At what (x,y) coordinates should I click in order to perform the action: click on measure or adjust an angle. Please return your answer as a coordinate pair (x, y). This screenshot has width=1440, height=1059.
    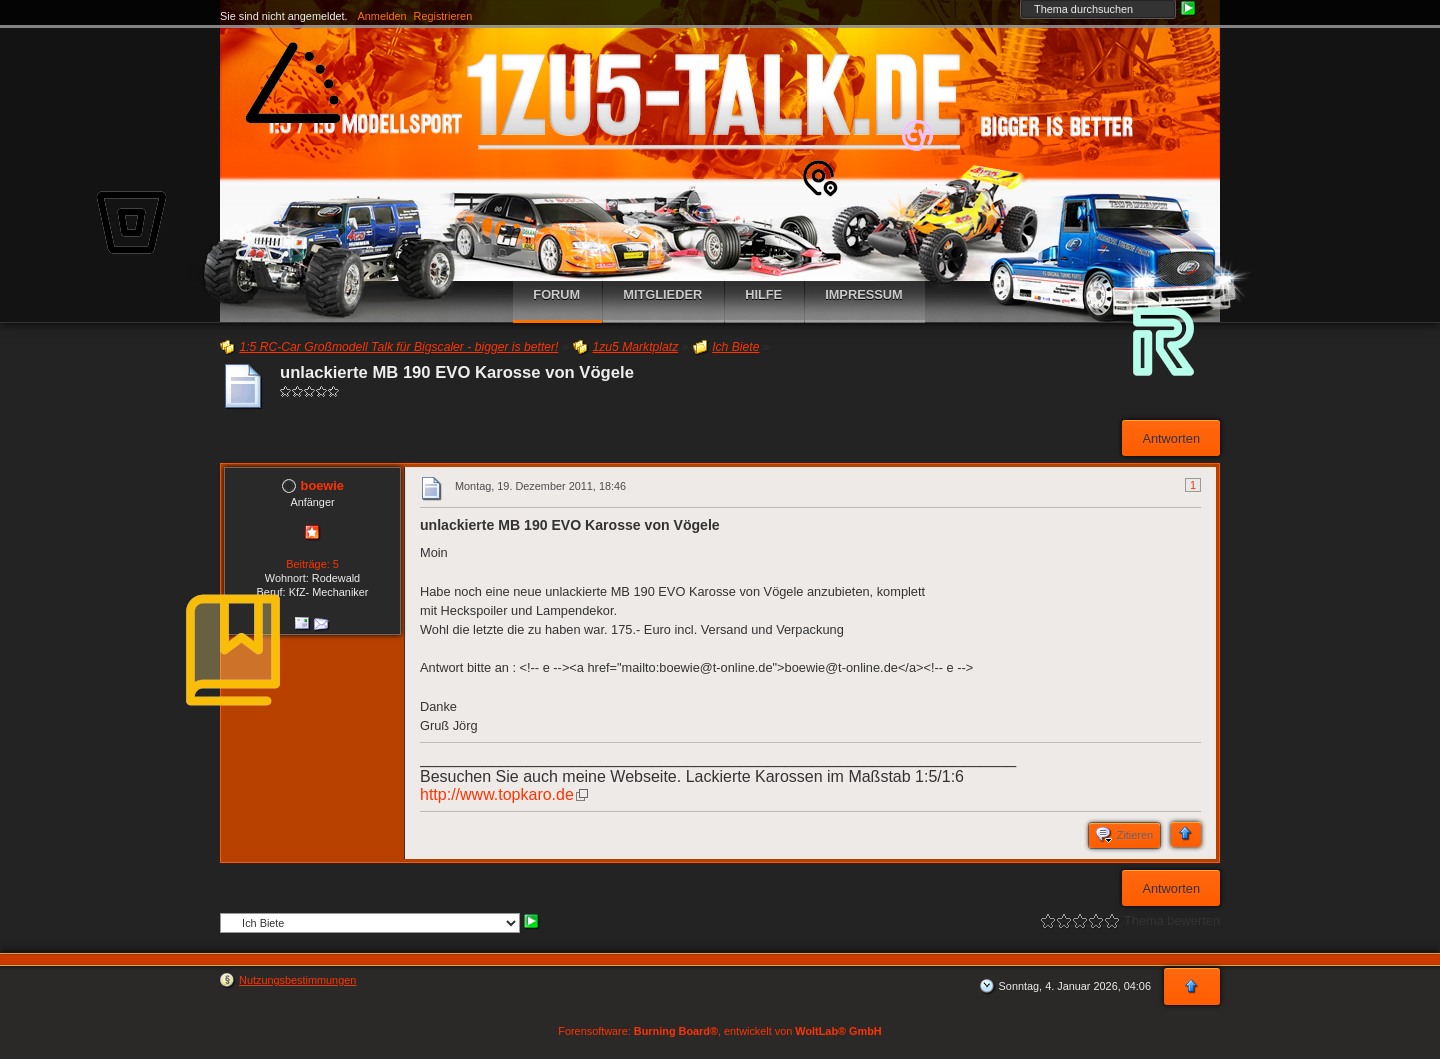
    Looking at the image, I should click on (293, 85).